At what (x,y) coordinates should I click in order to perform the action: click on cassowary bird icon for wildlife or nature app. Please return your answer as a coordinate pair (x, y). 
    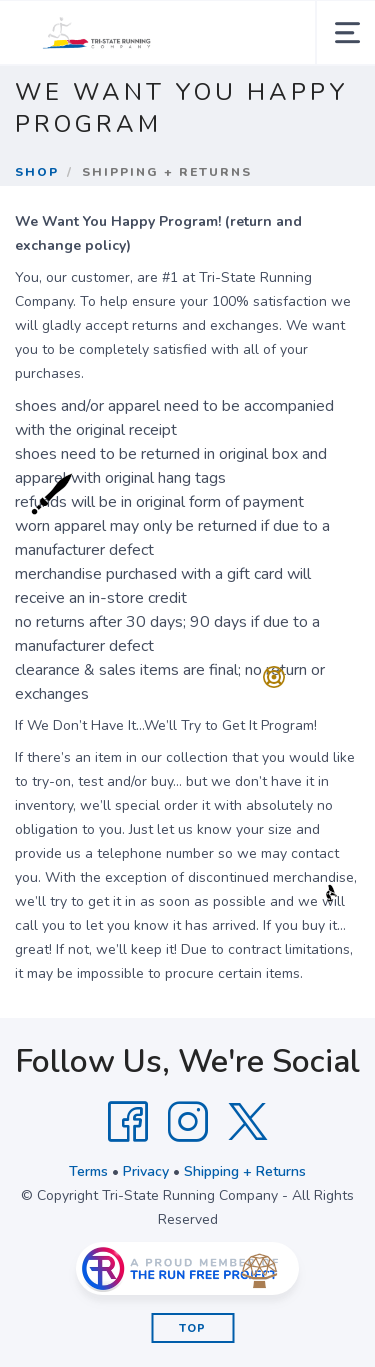
    Looking at the image, I should click on (331, 893).